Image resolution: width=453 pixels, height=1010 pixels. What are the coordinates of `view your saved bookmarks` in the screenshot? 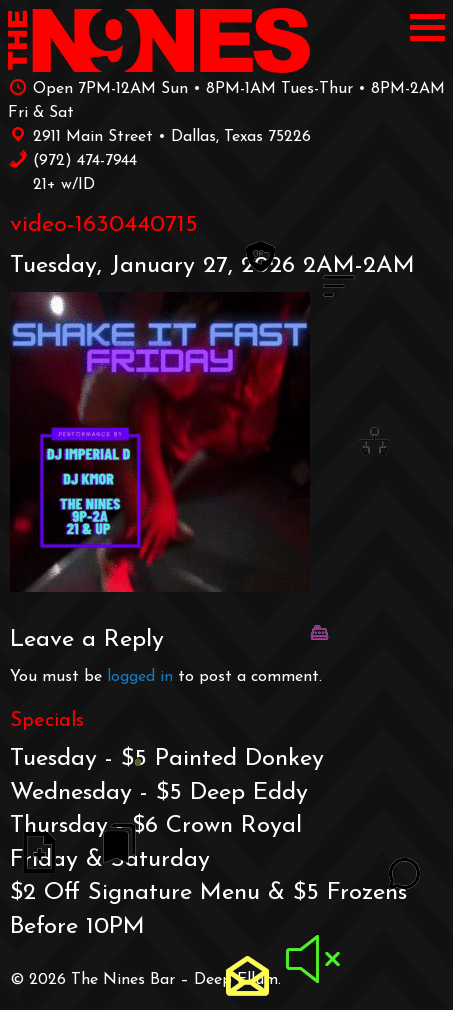 It's located at (119, 843).